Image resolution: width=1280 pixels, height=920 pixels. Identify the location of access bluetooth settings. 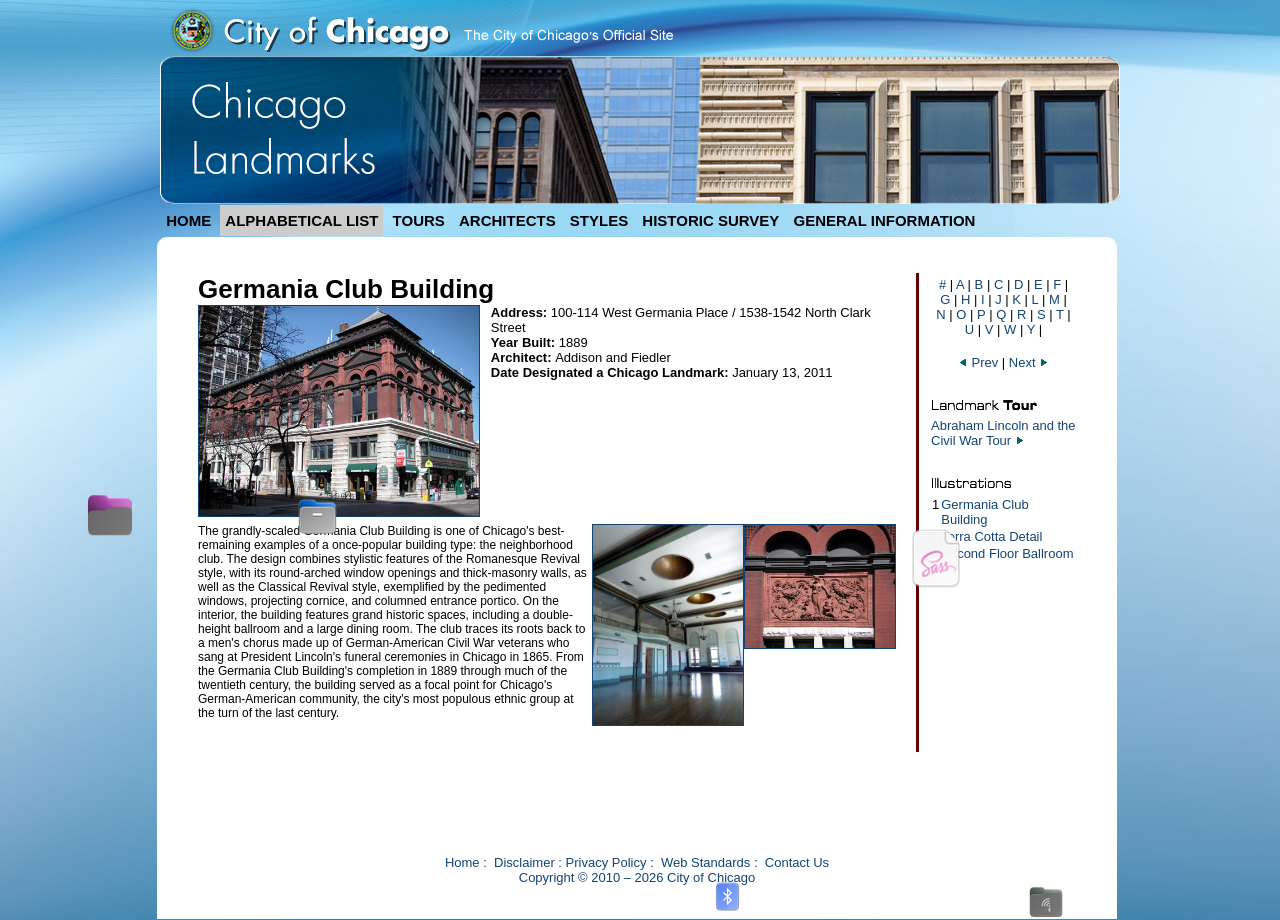
(727, 896).